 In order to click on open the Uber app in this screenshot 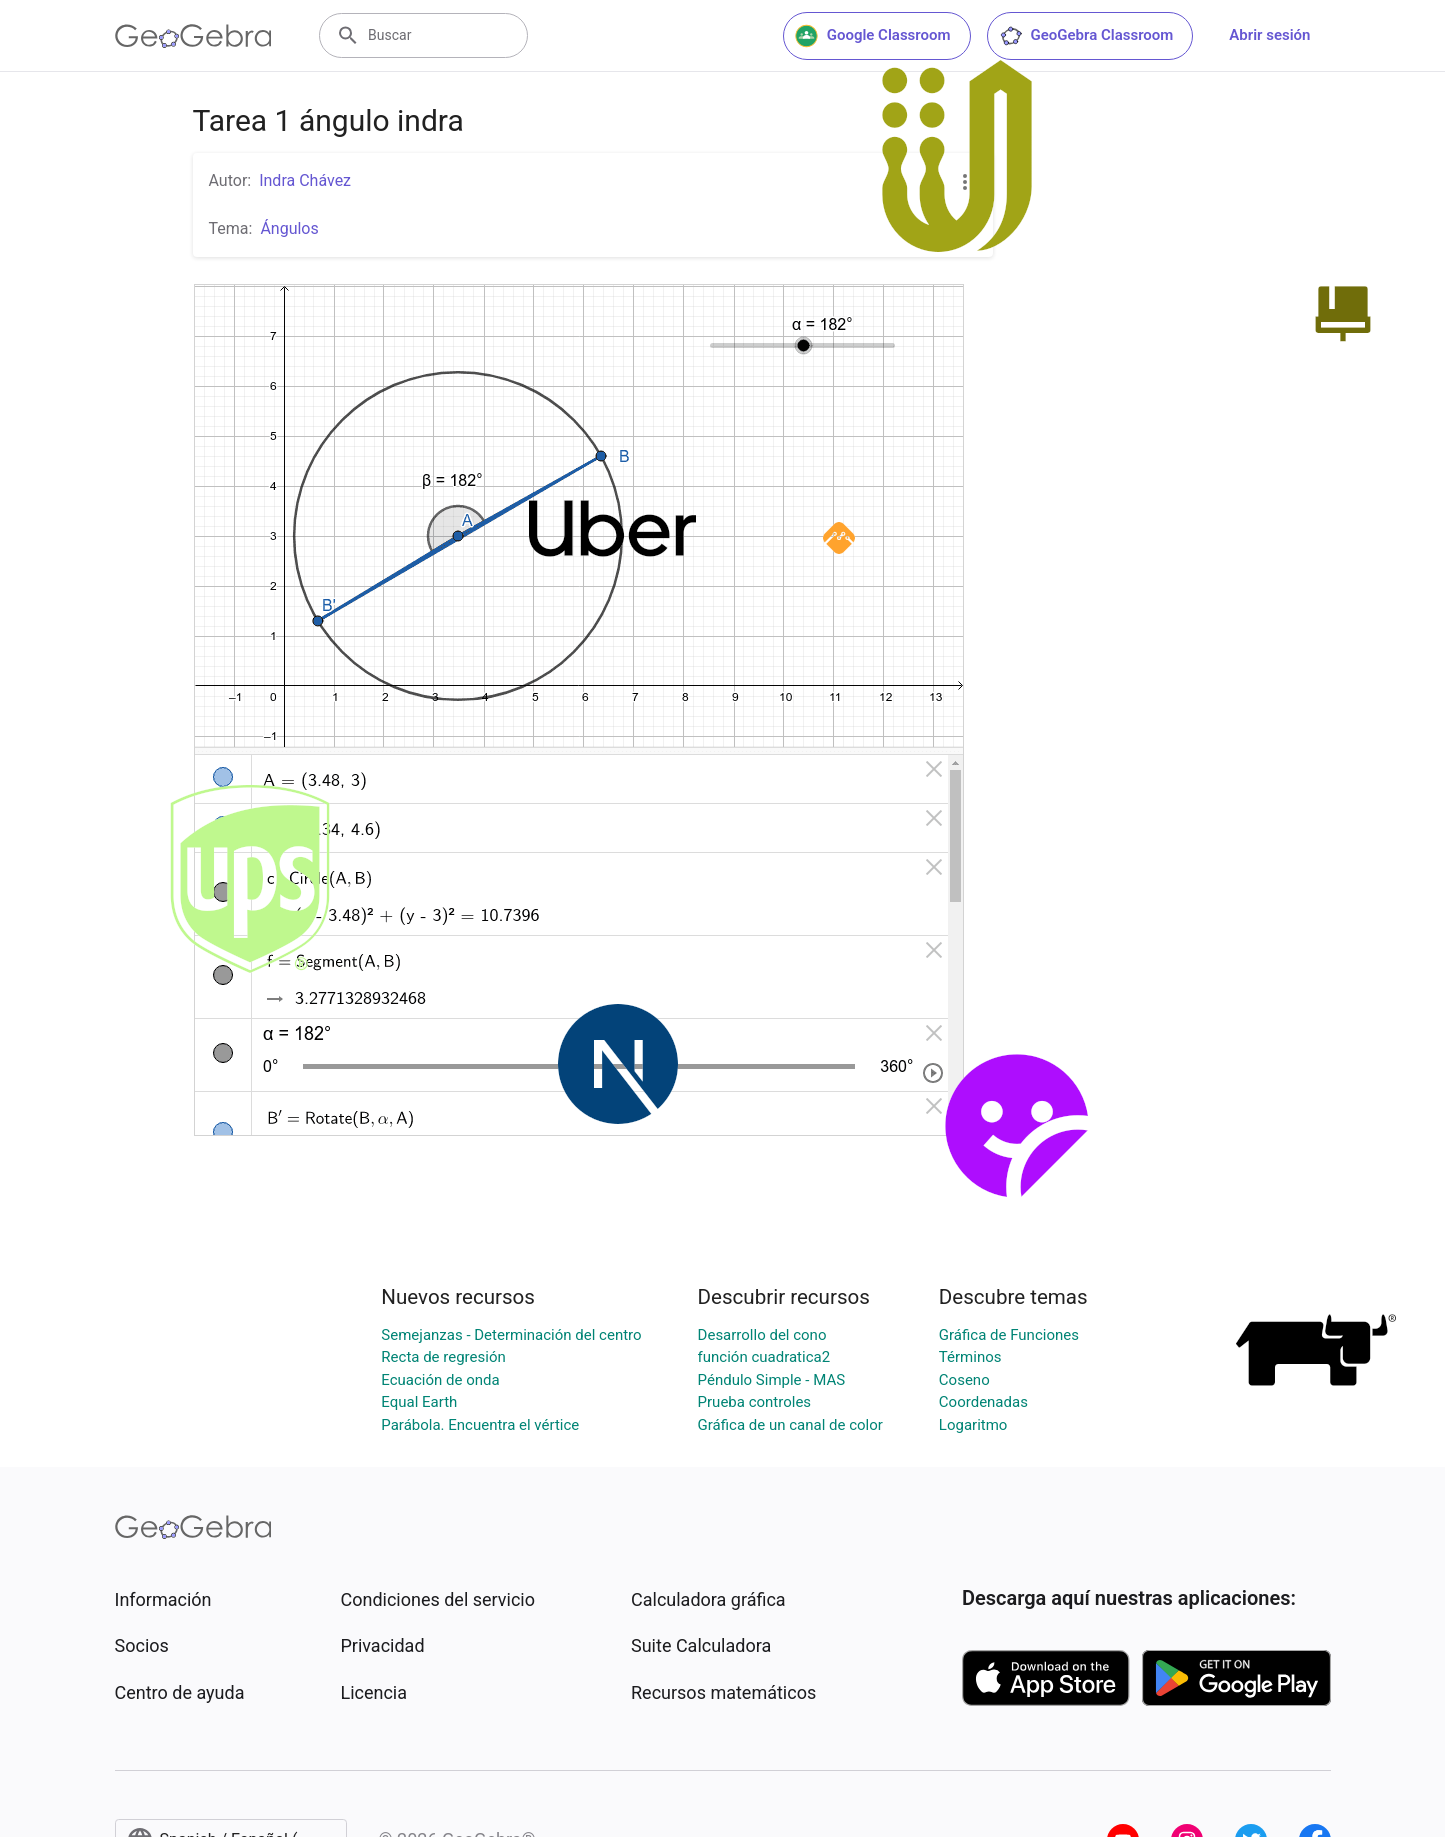, I will do `click(612, 528)`.